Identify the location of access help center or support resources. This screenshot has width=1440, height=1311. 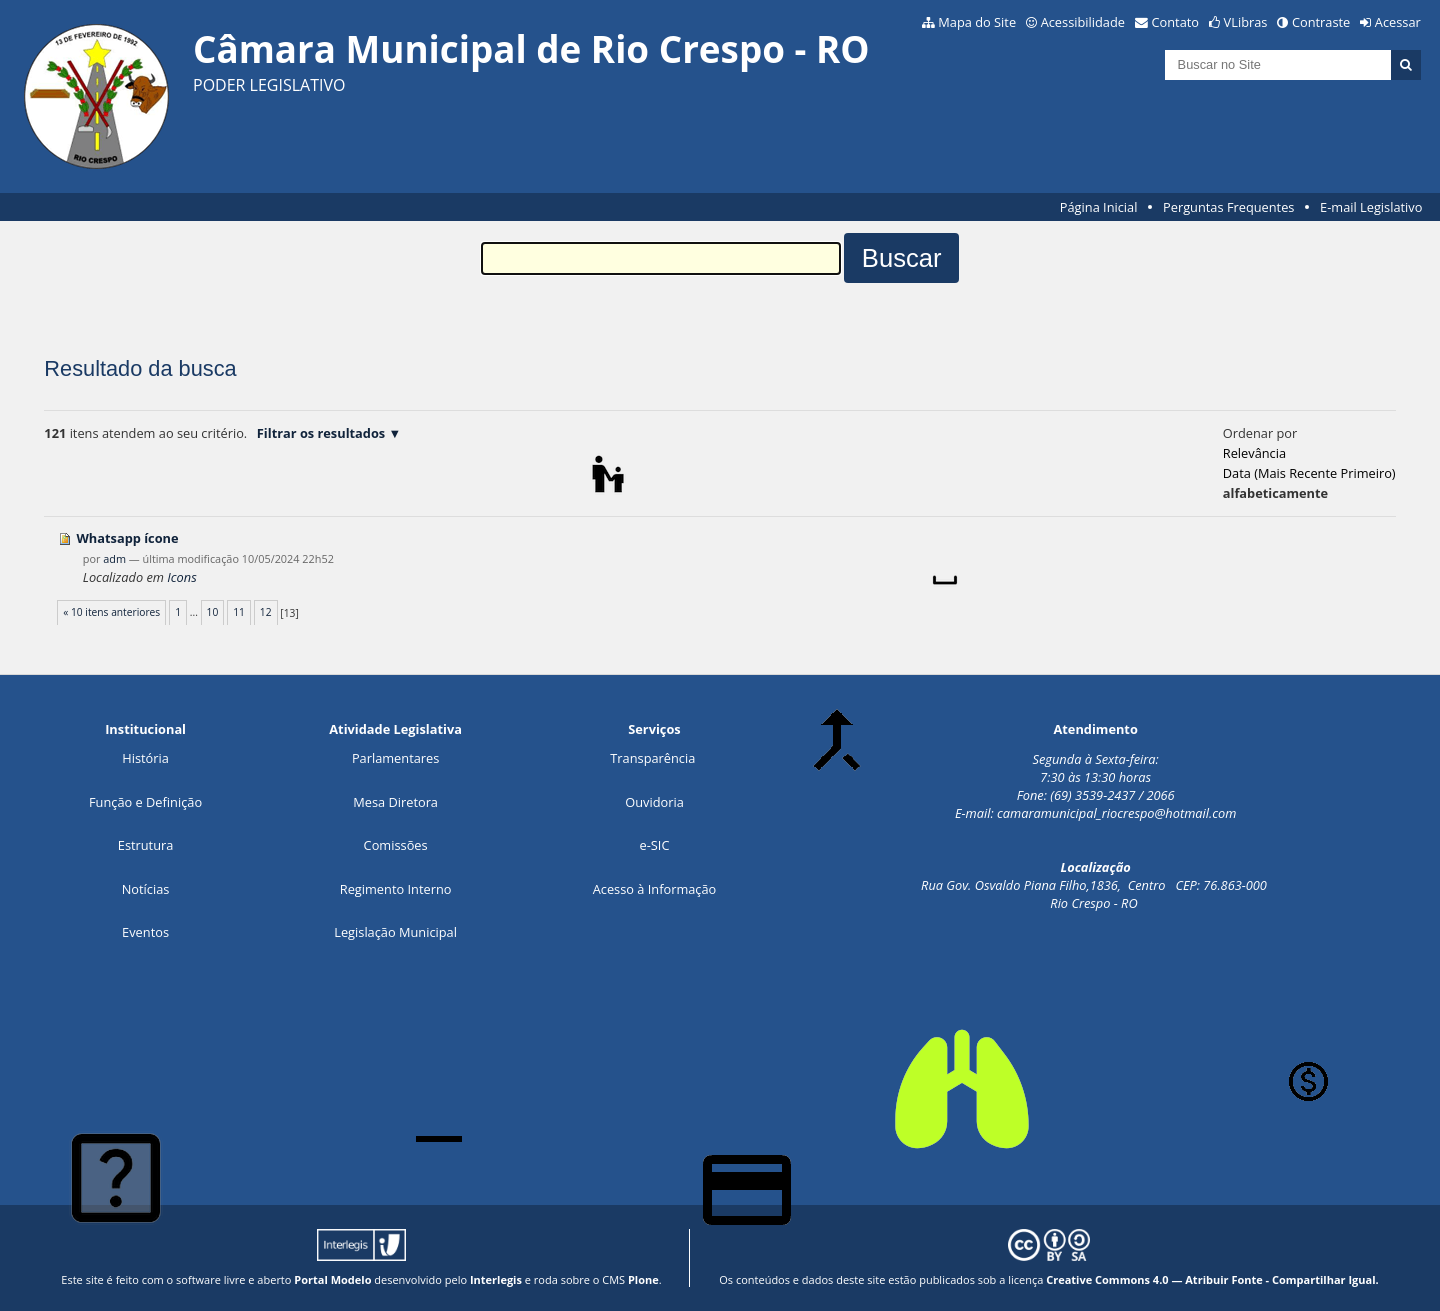
(116, 1178).